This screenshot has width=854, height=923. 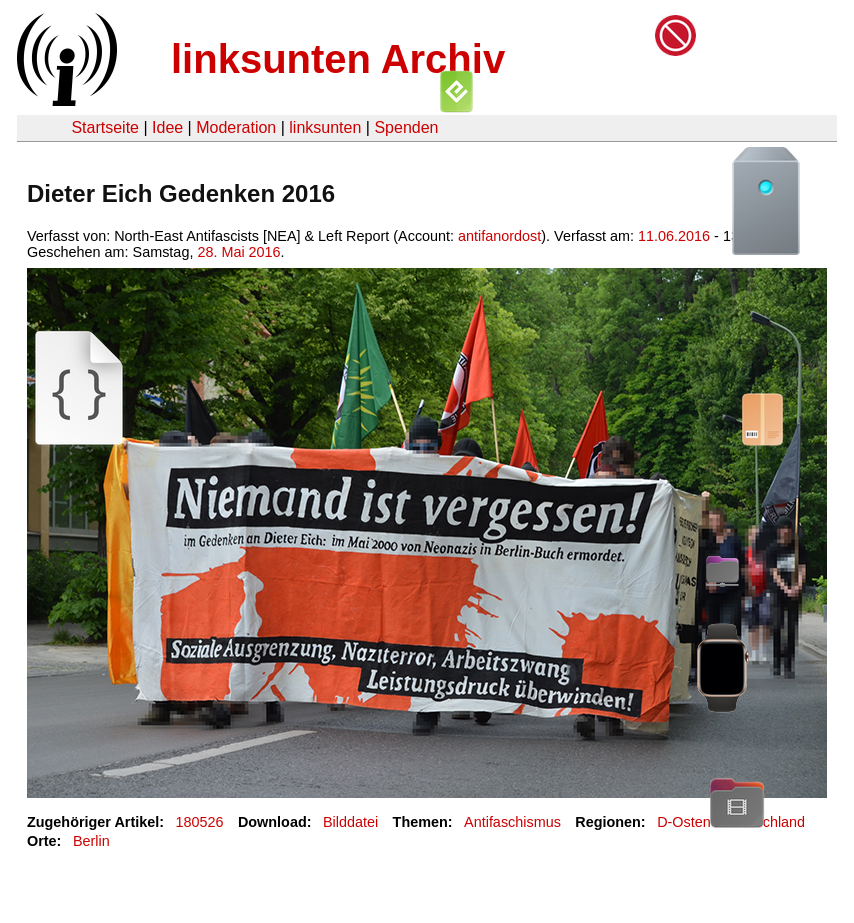 I want to click on a software package or archive file, so click(x=762, y=419).